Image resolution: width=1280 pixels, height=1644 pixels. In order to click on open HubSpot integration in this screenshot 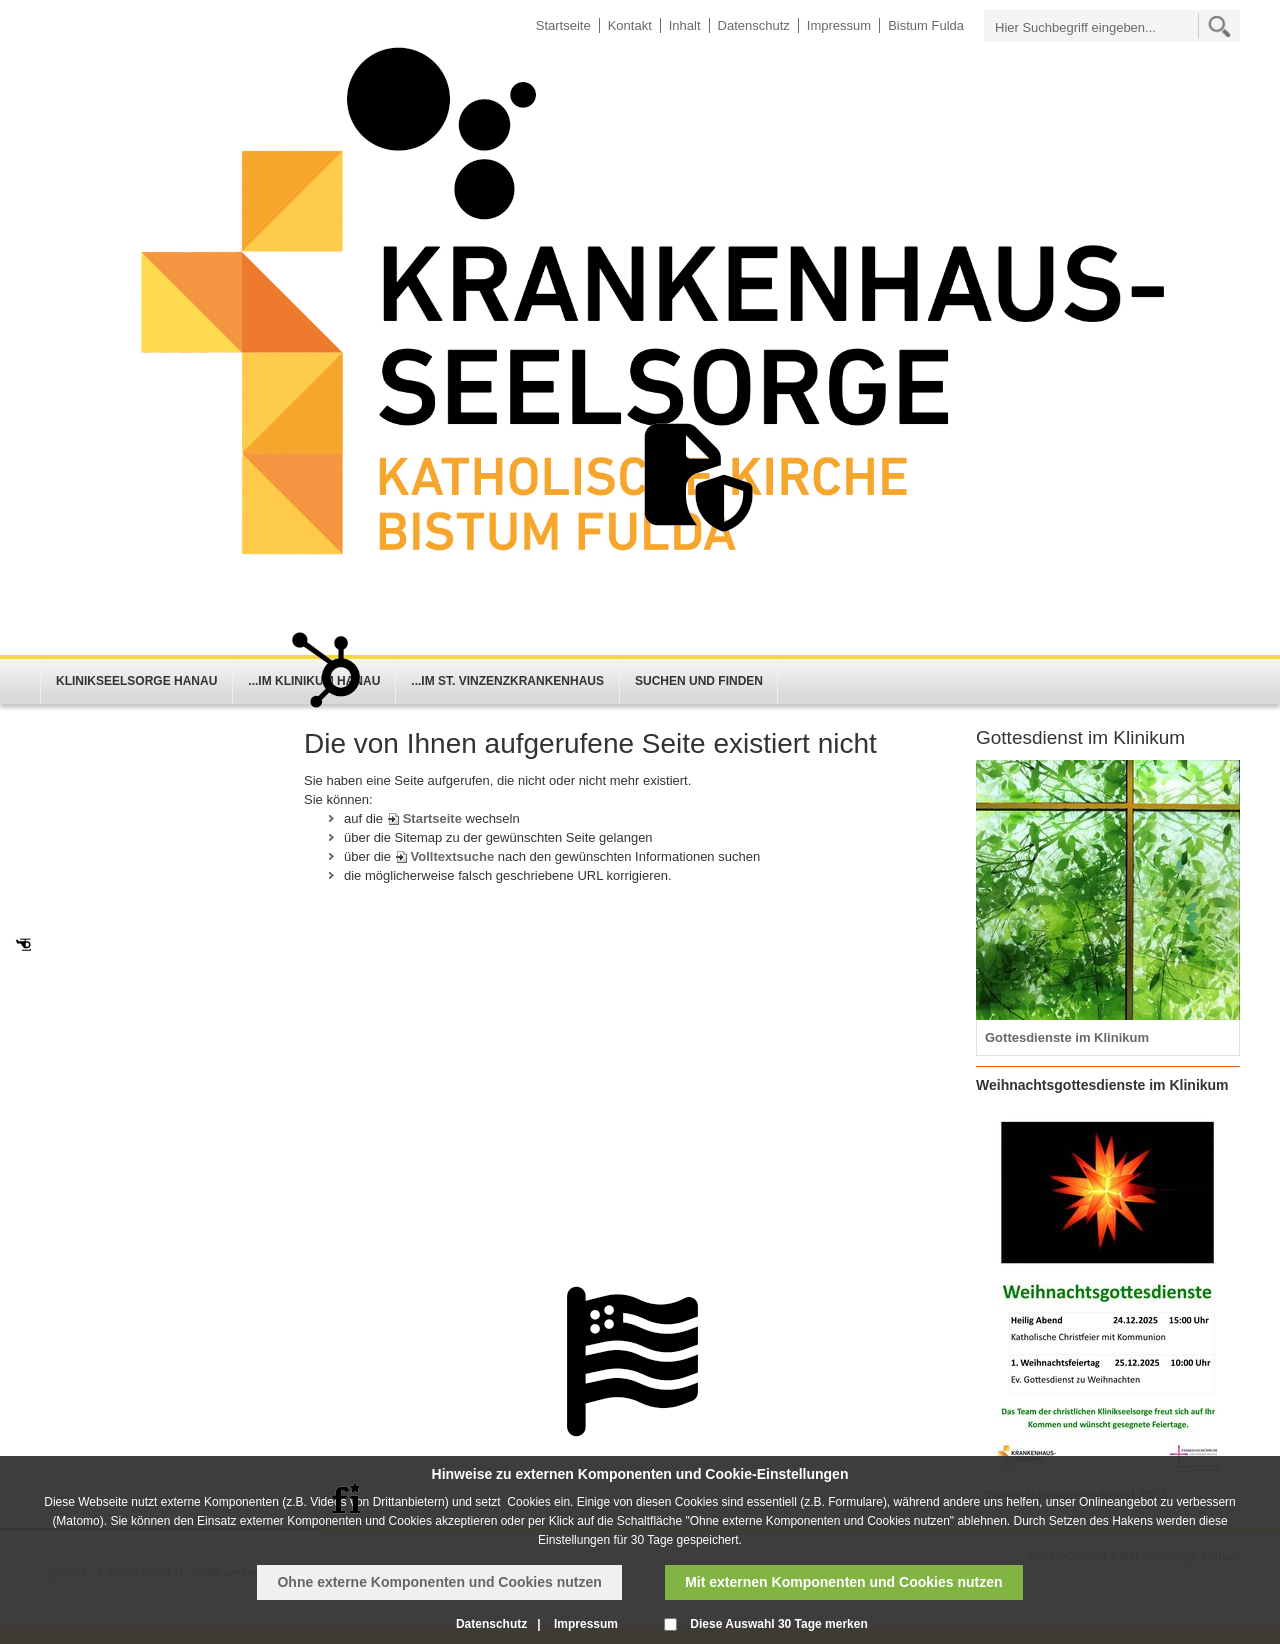, I will do `click(326, 670)`.